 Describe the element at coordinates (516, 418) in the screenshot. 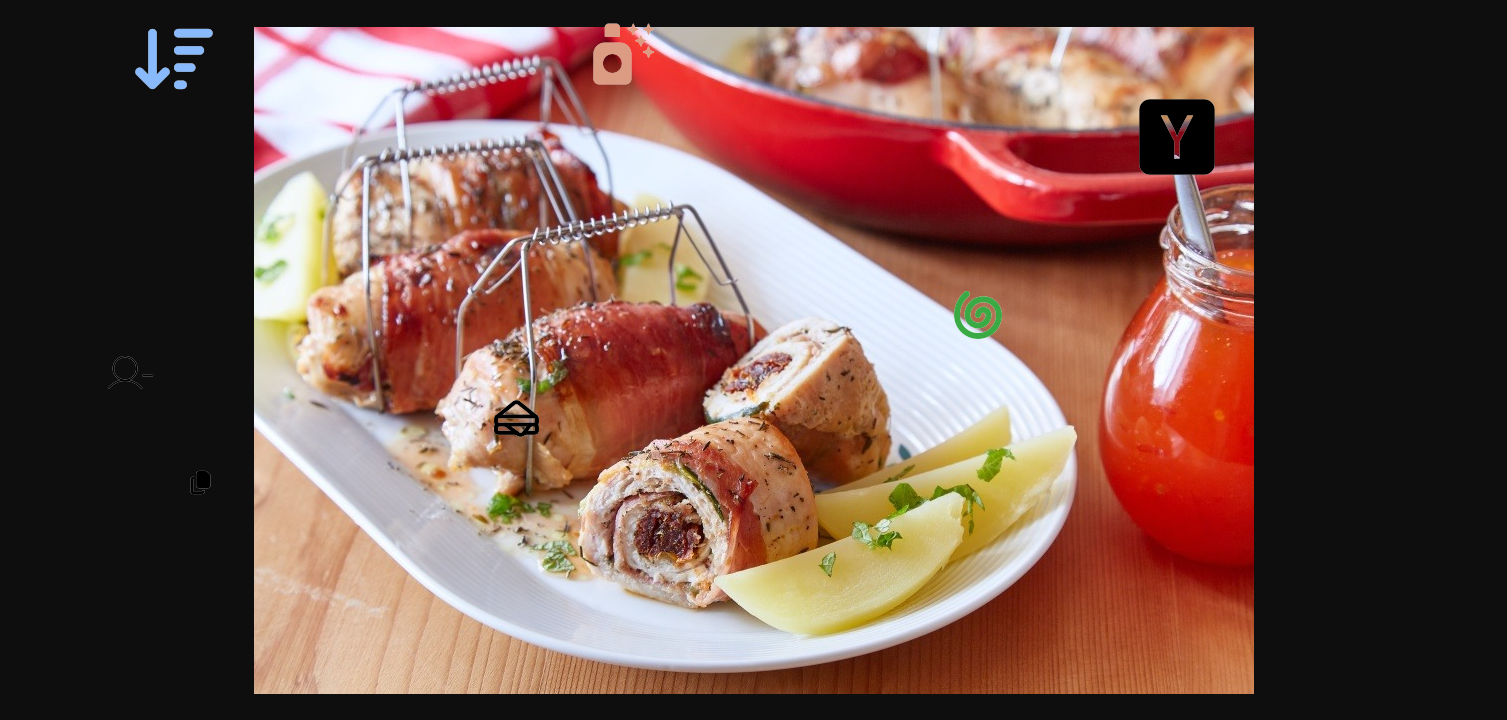

I see `access food or restaurant options` at that location.